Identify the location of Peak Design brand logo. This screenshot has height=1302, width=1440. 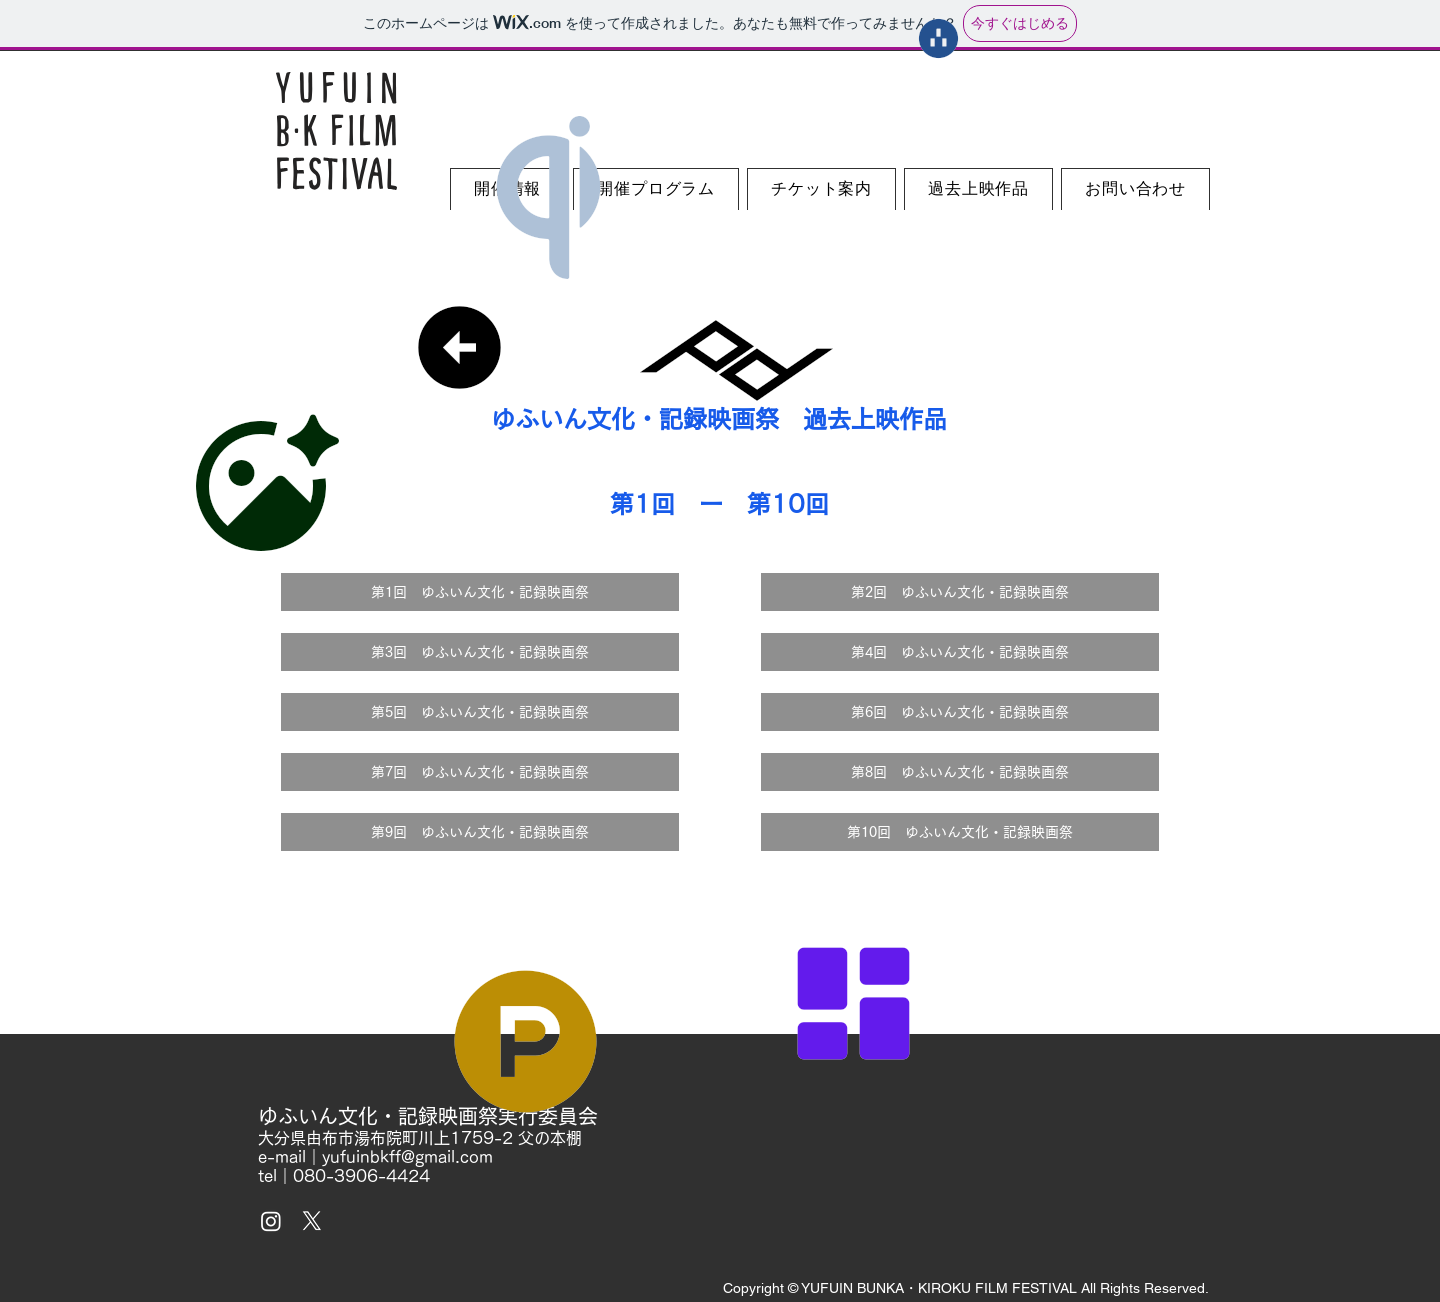
(736, 360).